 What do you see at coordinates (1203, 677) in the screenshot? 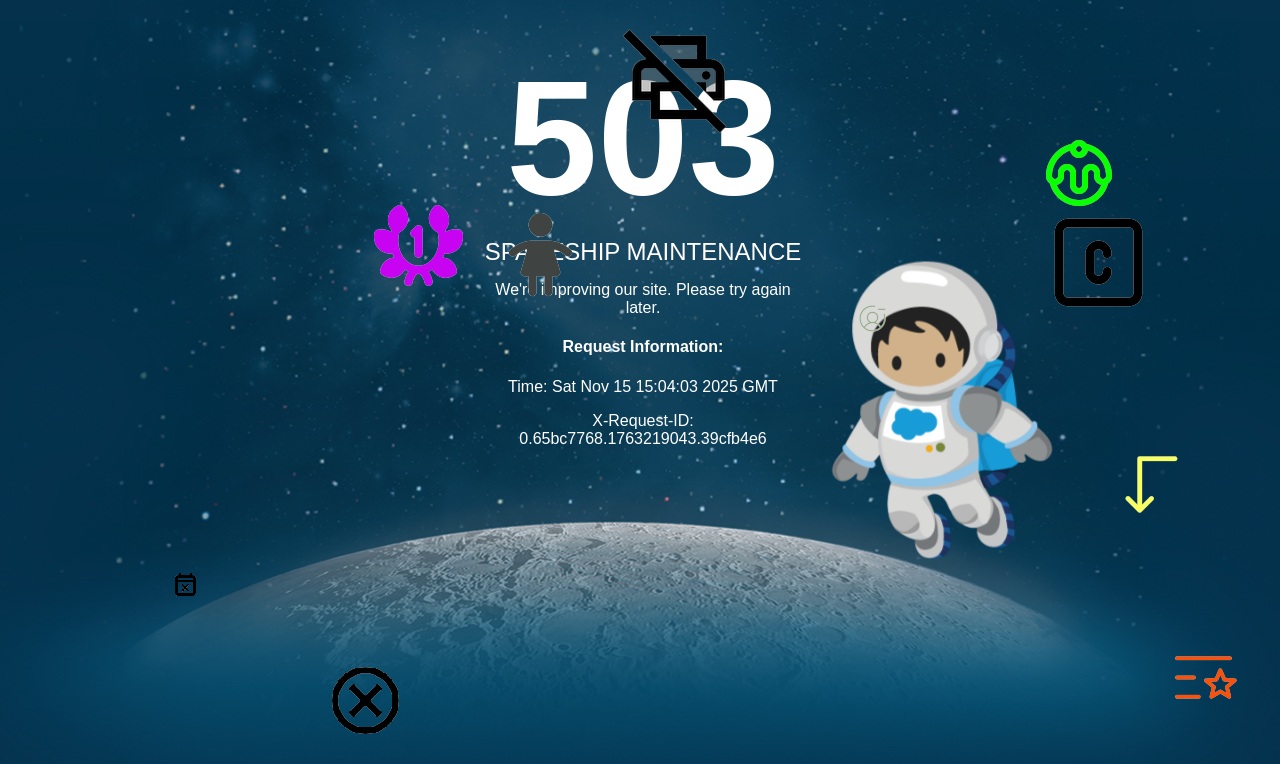
I see `view your favorites list` at bounding box center [1203, 677].